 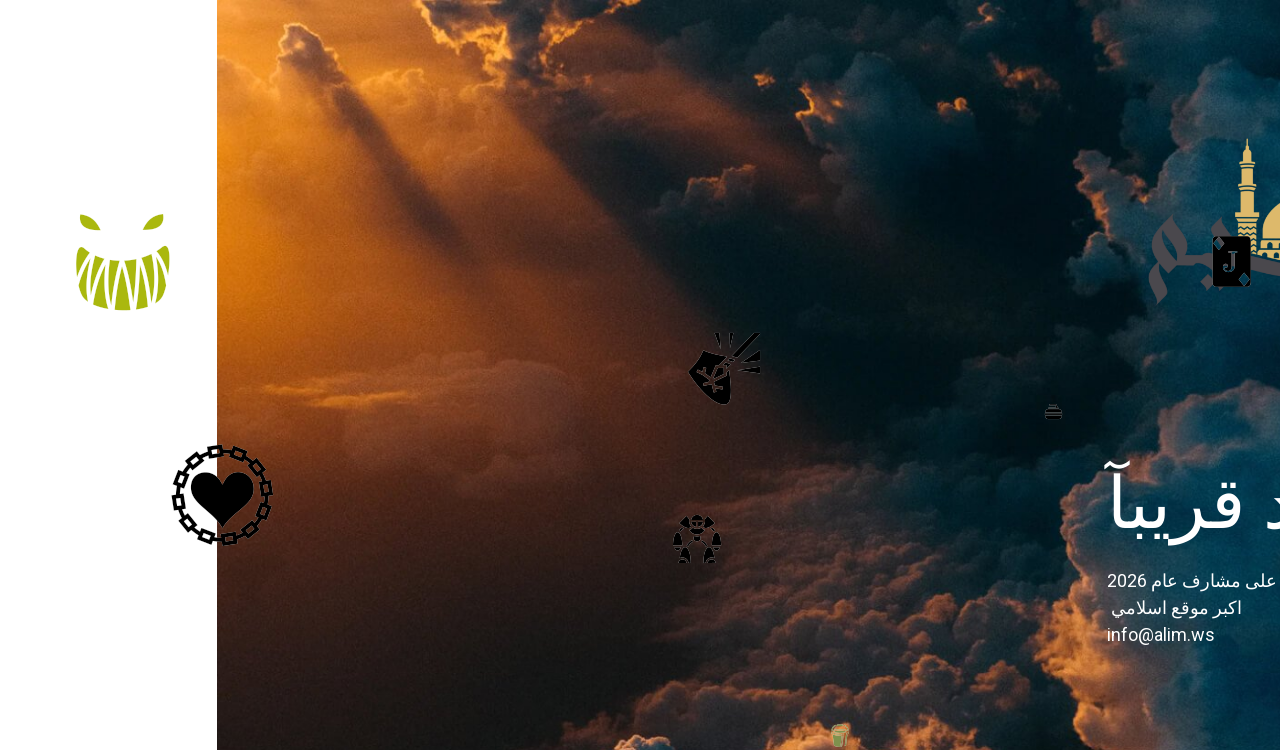 I want to click on indicates damage taken or shield breaking, so click(x=724, y=369).